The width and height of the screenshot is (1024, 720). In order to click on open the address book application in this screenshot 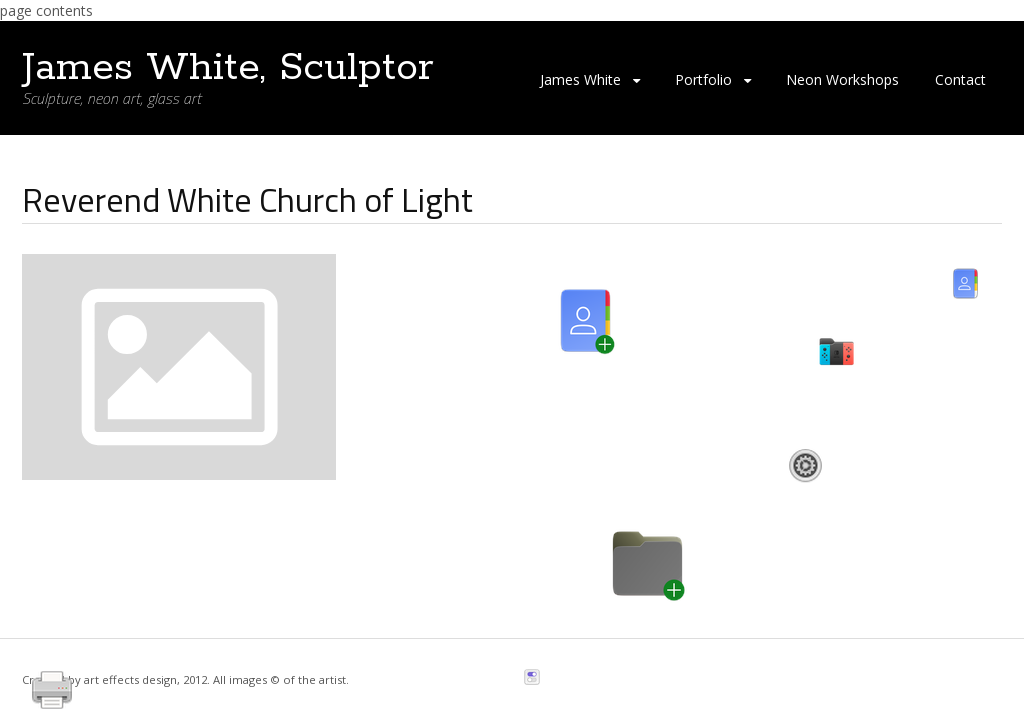, I will do `click(965, 283)`.